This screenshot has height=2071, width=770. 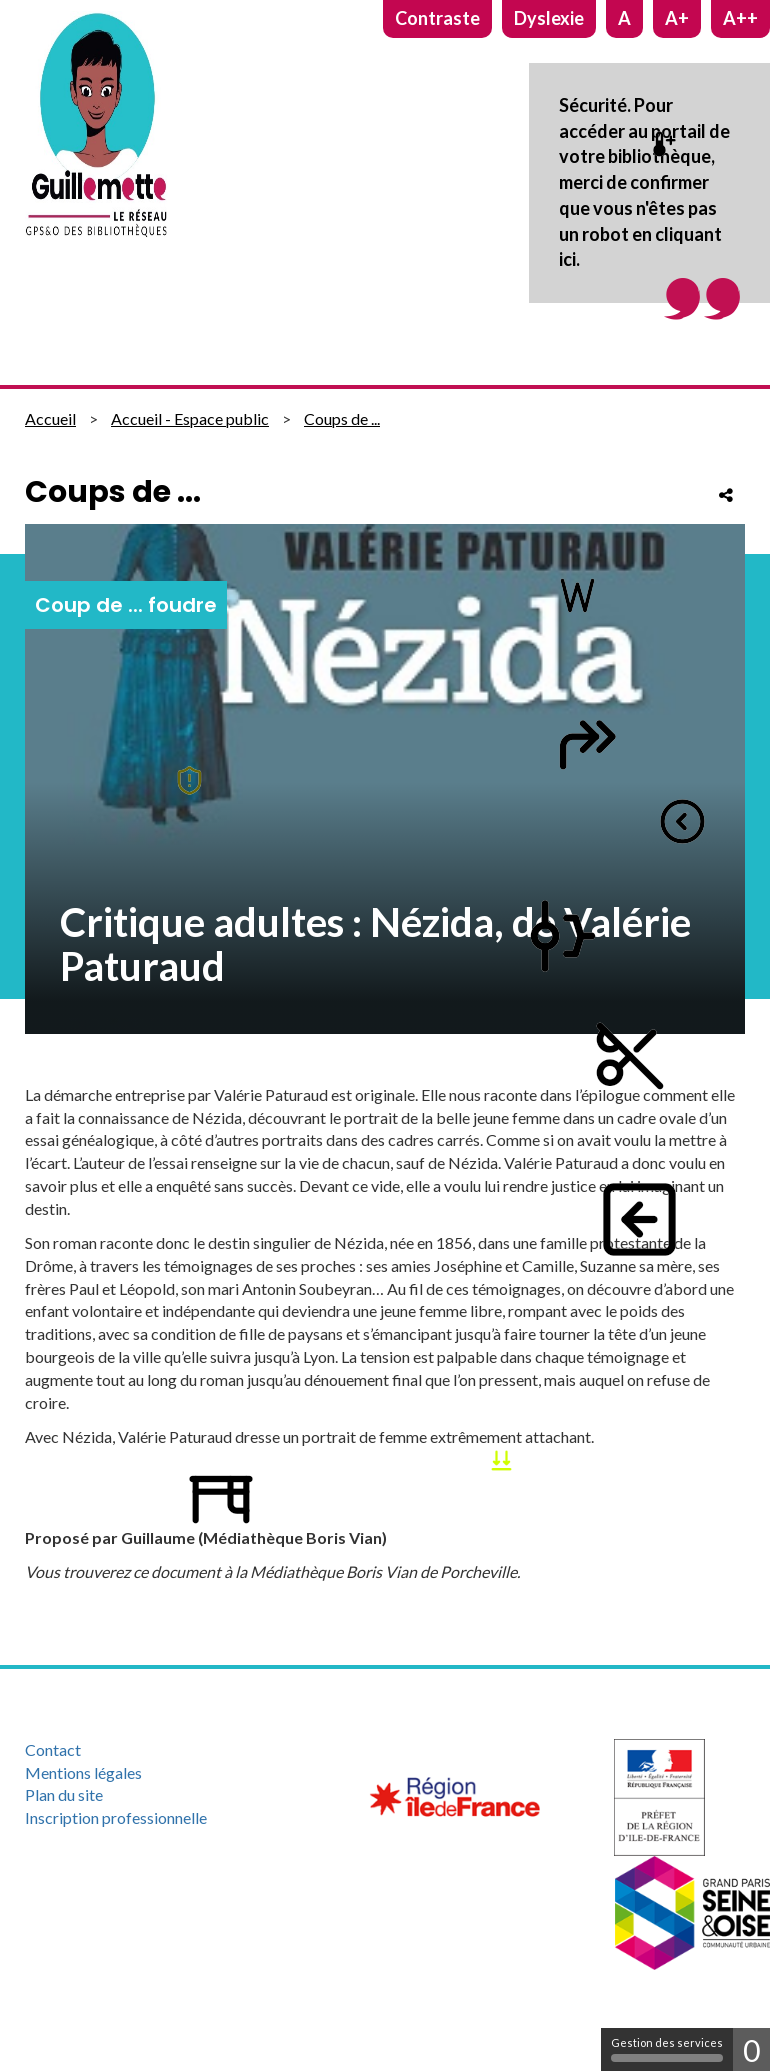 I want to click on security warning or alert detected, so click(x=189, y=780).